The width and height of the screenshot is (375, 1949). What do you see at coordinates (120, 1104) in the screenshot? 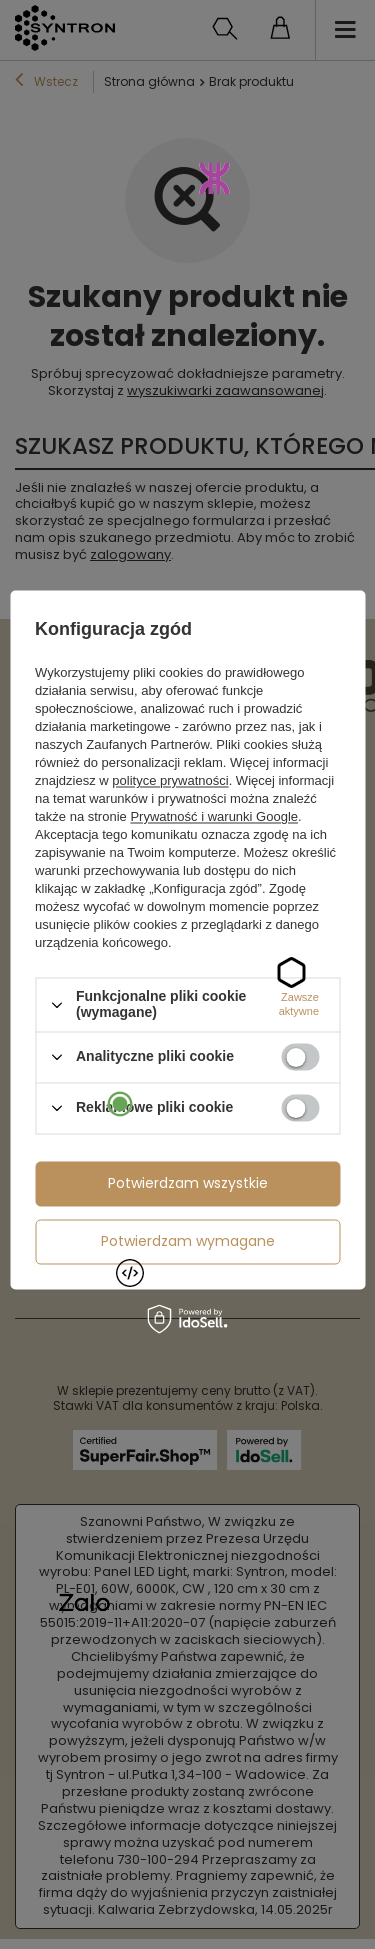
I see `indicates loading or processing in progress` at bounding box center [120, 1104].